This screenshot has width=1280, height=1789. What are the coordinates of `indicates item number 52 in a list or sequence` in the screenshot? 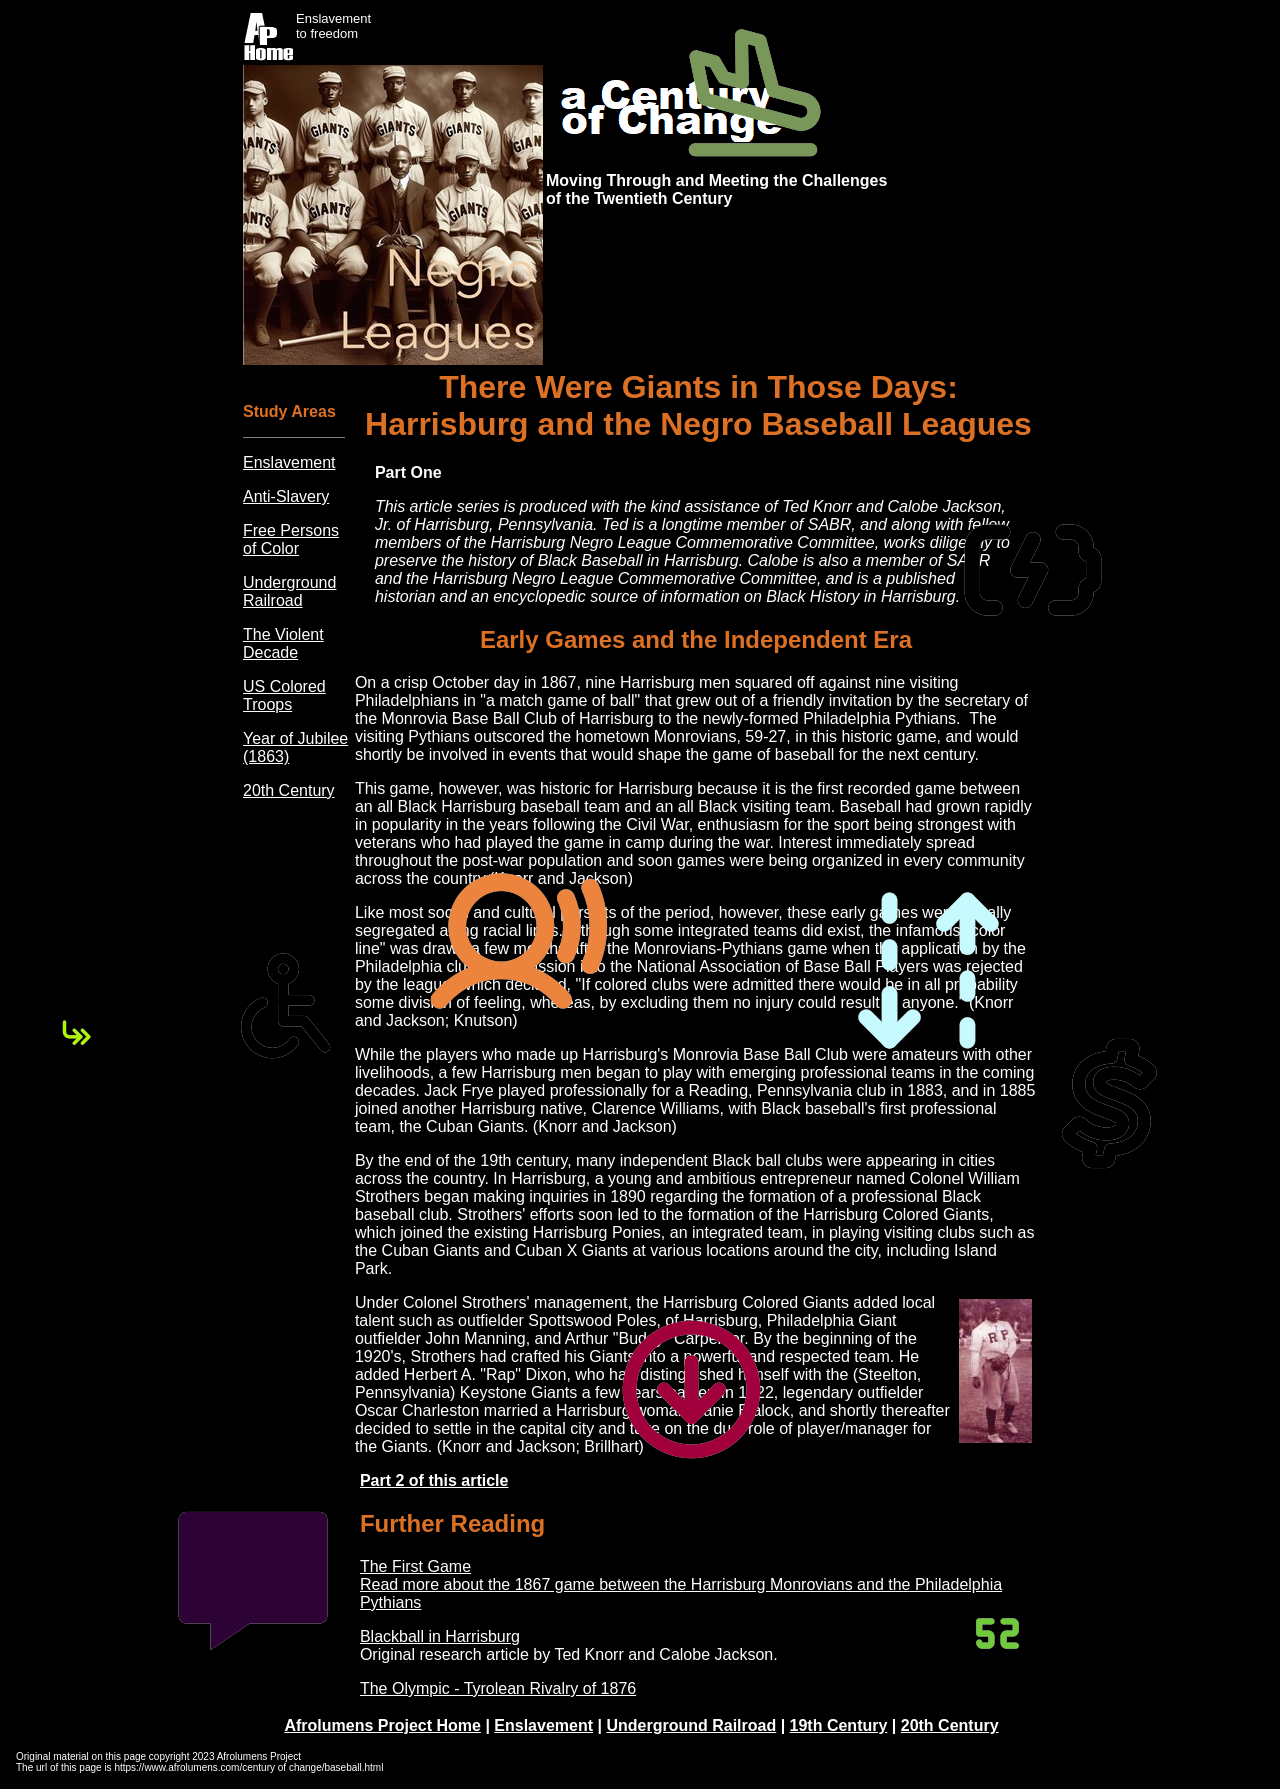 It's located at (997, 1633).